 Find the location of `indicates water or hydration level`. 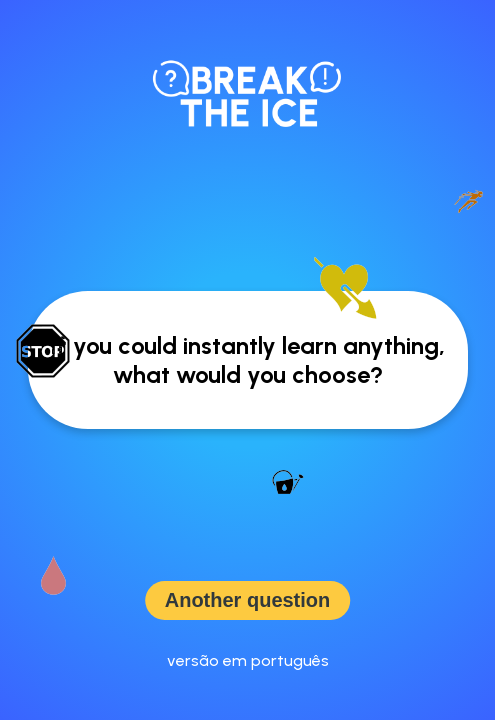

indicates water or hydration level is located at coordinates (53, 575).